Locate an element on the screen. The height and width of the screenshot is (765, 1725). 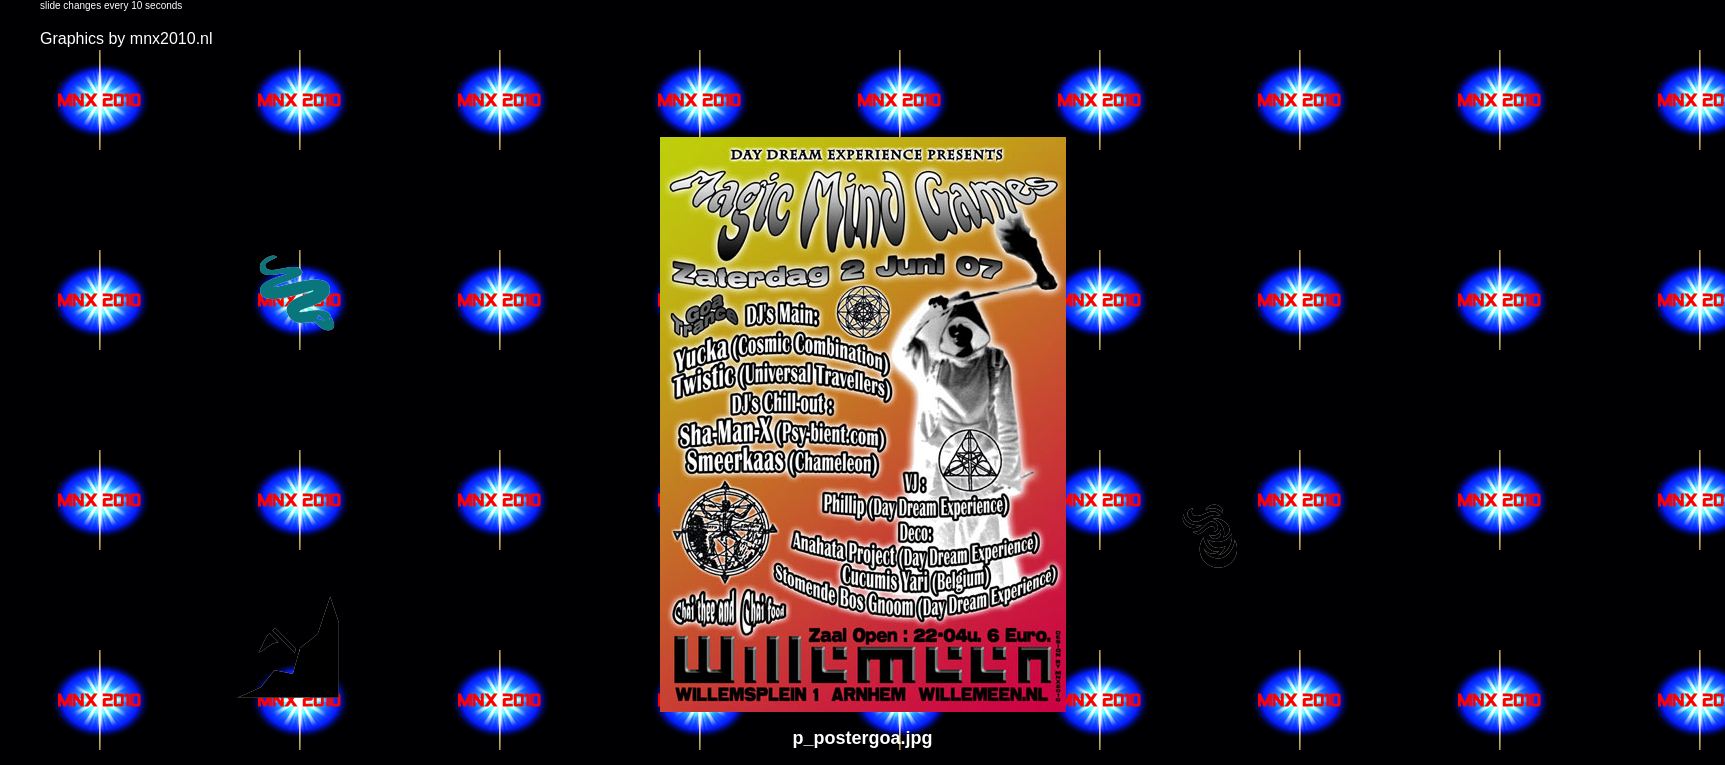
indicates progress toward a goal or milestone is located at coordinates (286, 645).